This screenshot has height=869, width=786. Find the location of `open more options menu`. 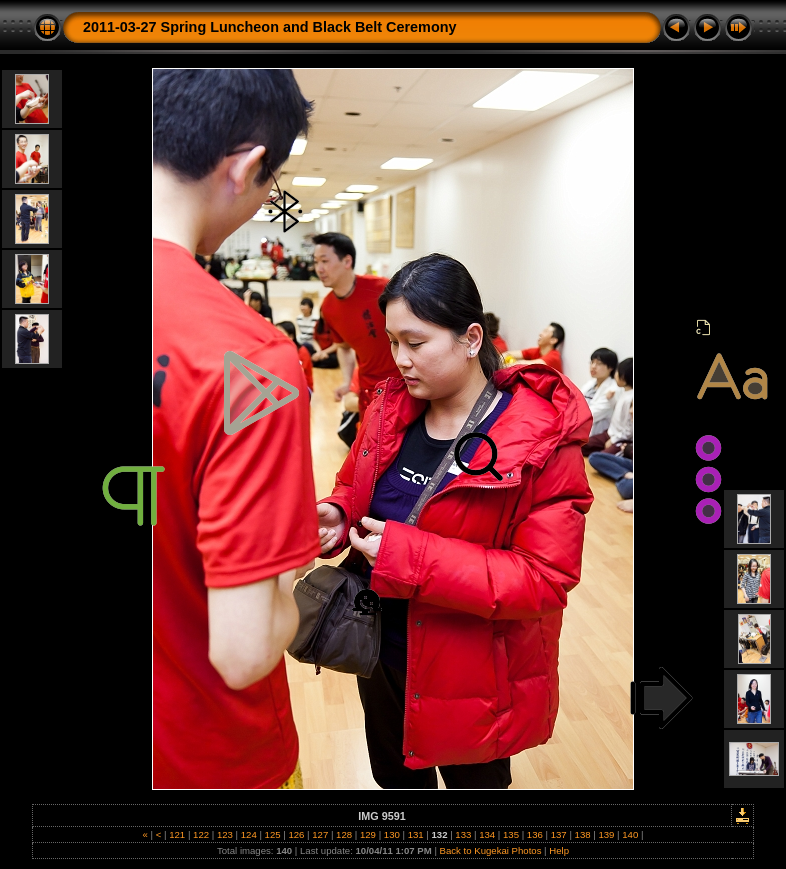

open more options menu is located at coordinates (708, 479).